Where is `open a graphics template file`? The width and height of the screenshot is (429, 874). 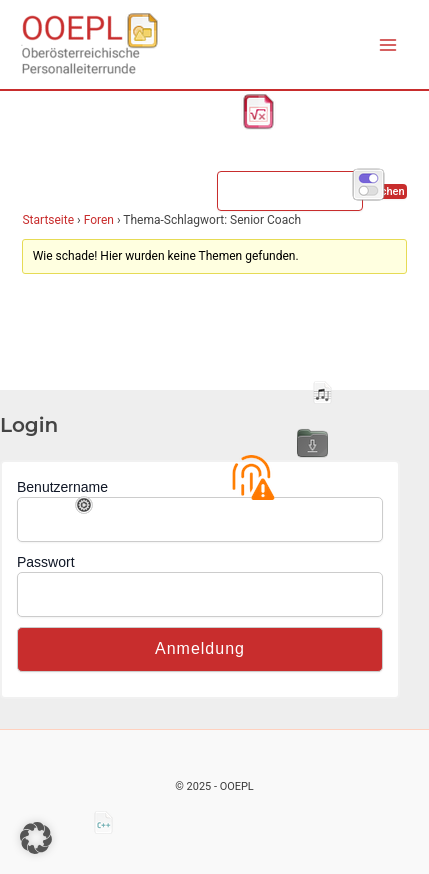 open a graphics template file is located at coordinates (142, 30).